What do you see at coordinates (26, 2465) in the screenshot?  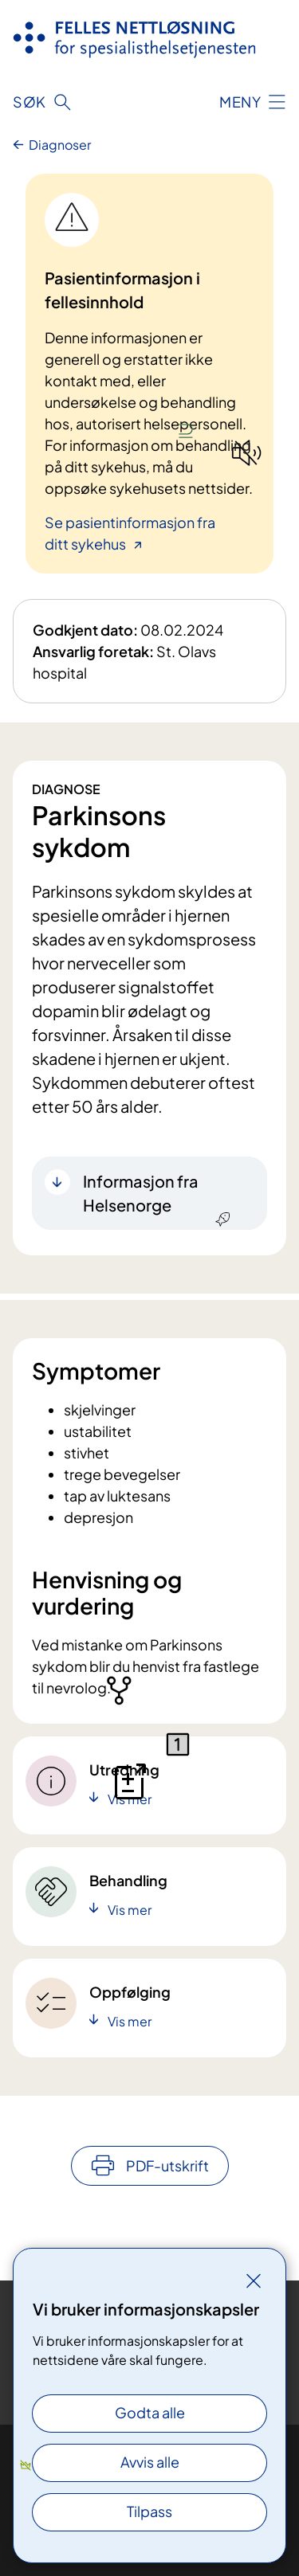 I see `remove premium or VIP status` at bounding box center [26, 2465].